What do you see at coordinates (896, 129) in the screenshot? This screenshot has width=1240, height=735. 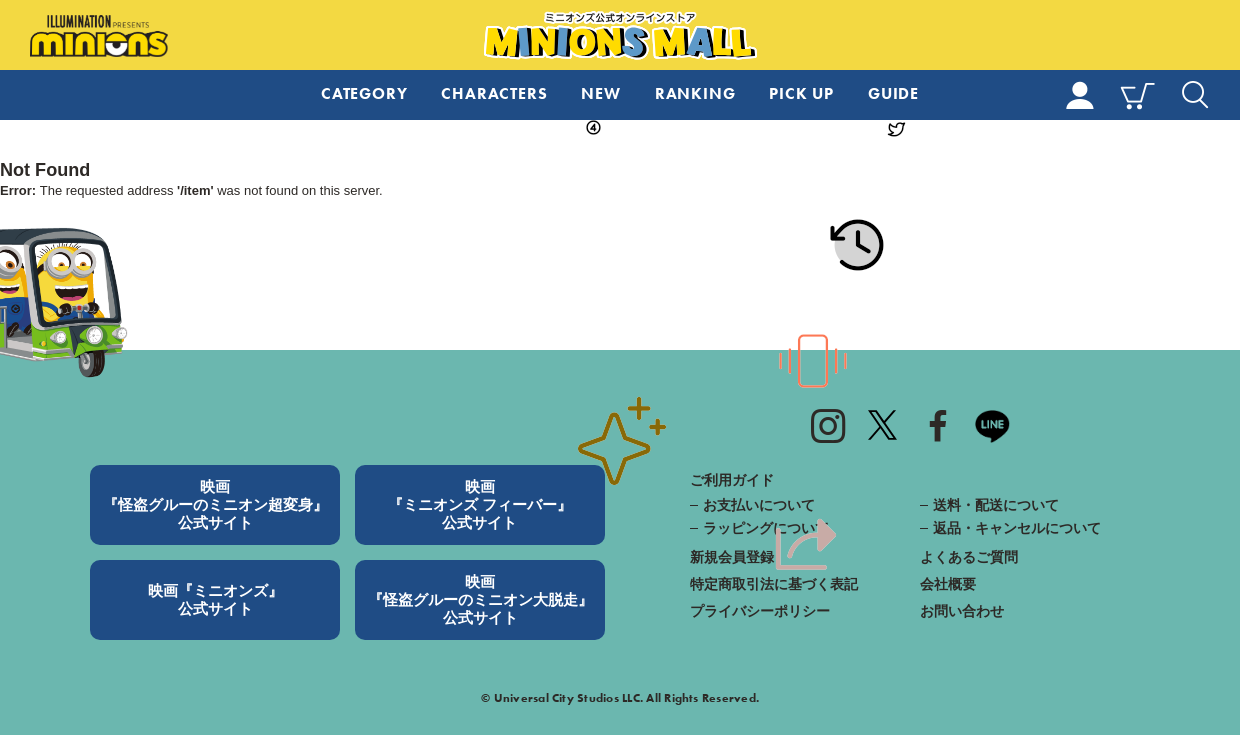 I see `share to twitter` at bounding box center [896, 129].